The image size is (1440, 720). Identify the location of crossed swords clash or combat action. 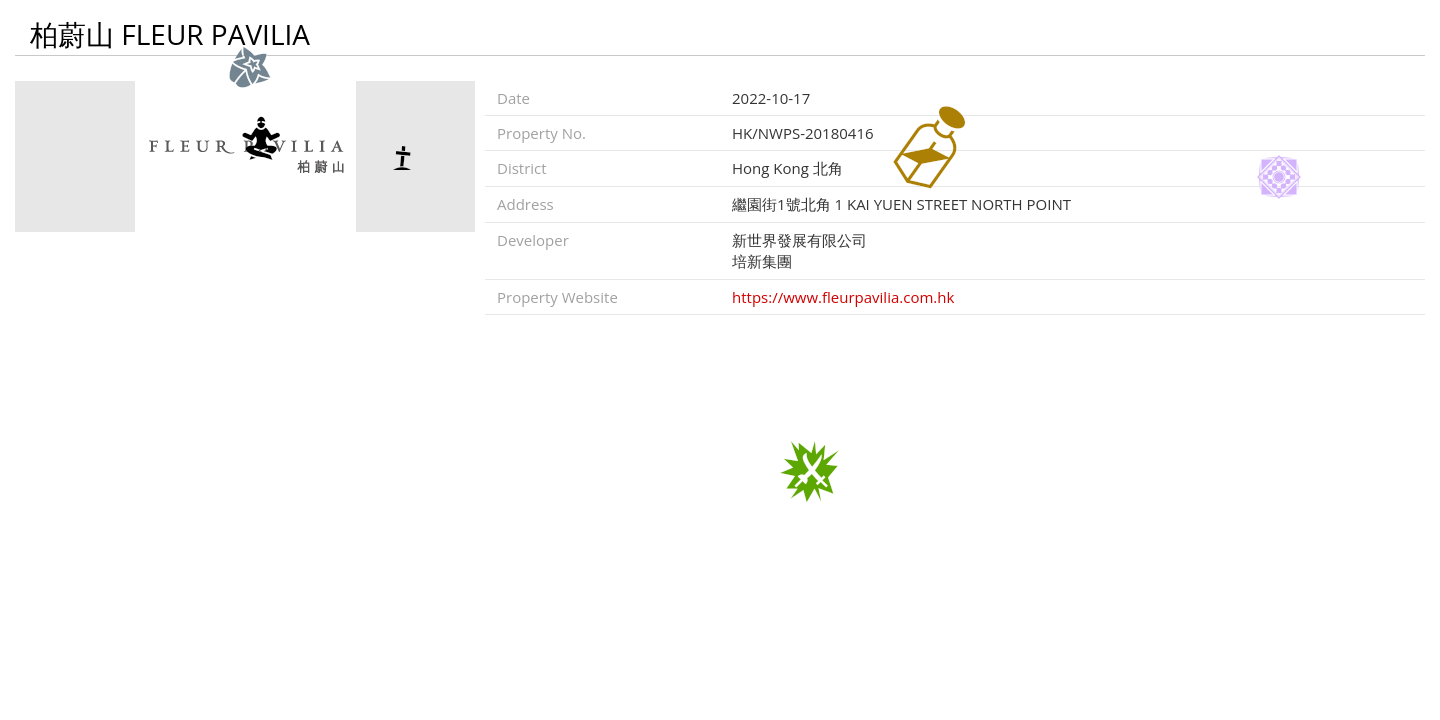
(811, 472).